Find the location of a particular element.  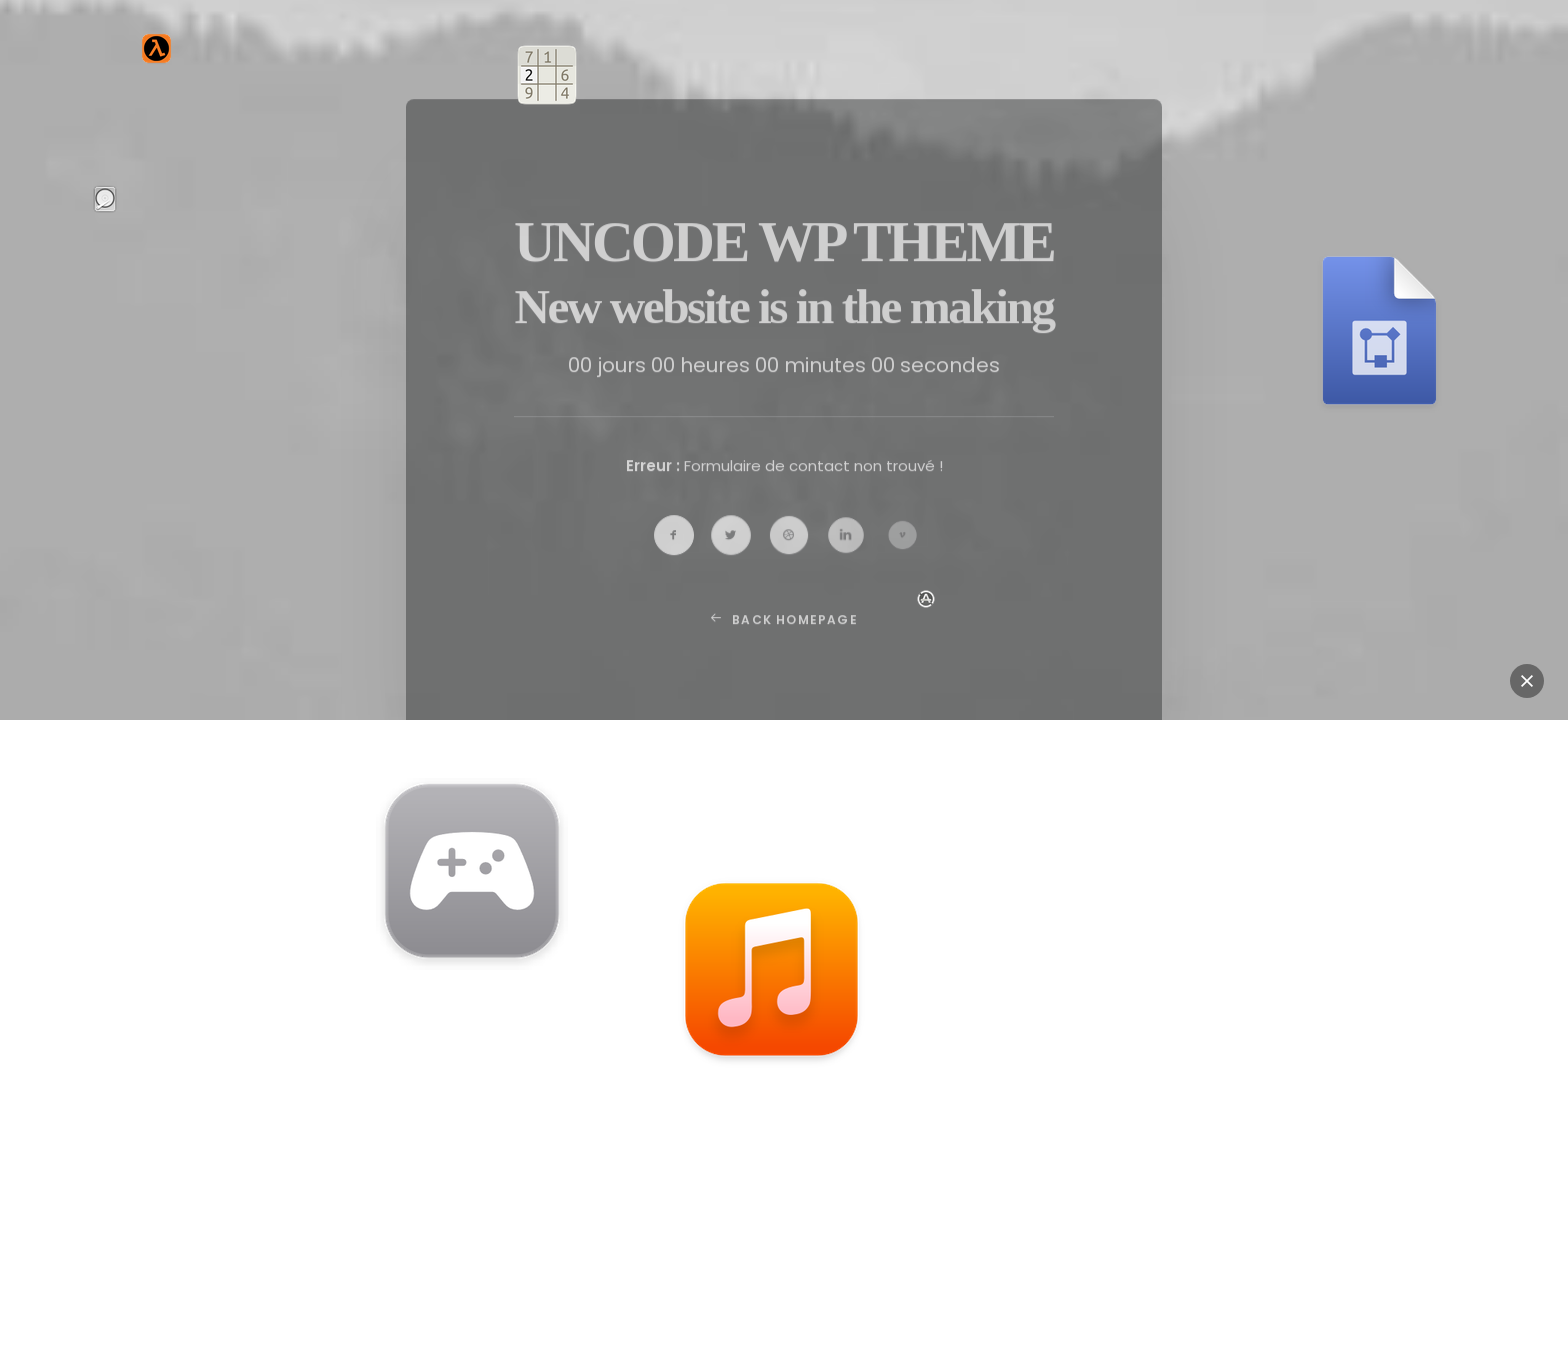

a Microsoft Visio diagram file is located at coordinates (1379, 333).